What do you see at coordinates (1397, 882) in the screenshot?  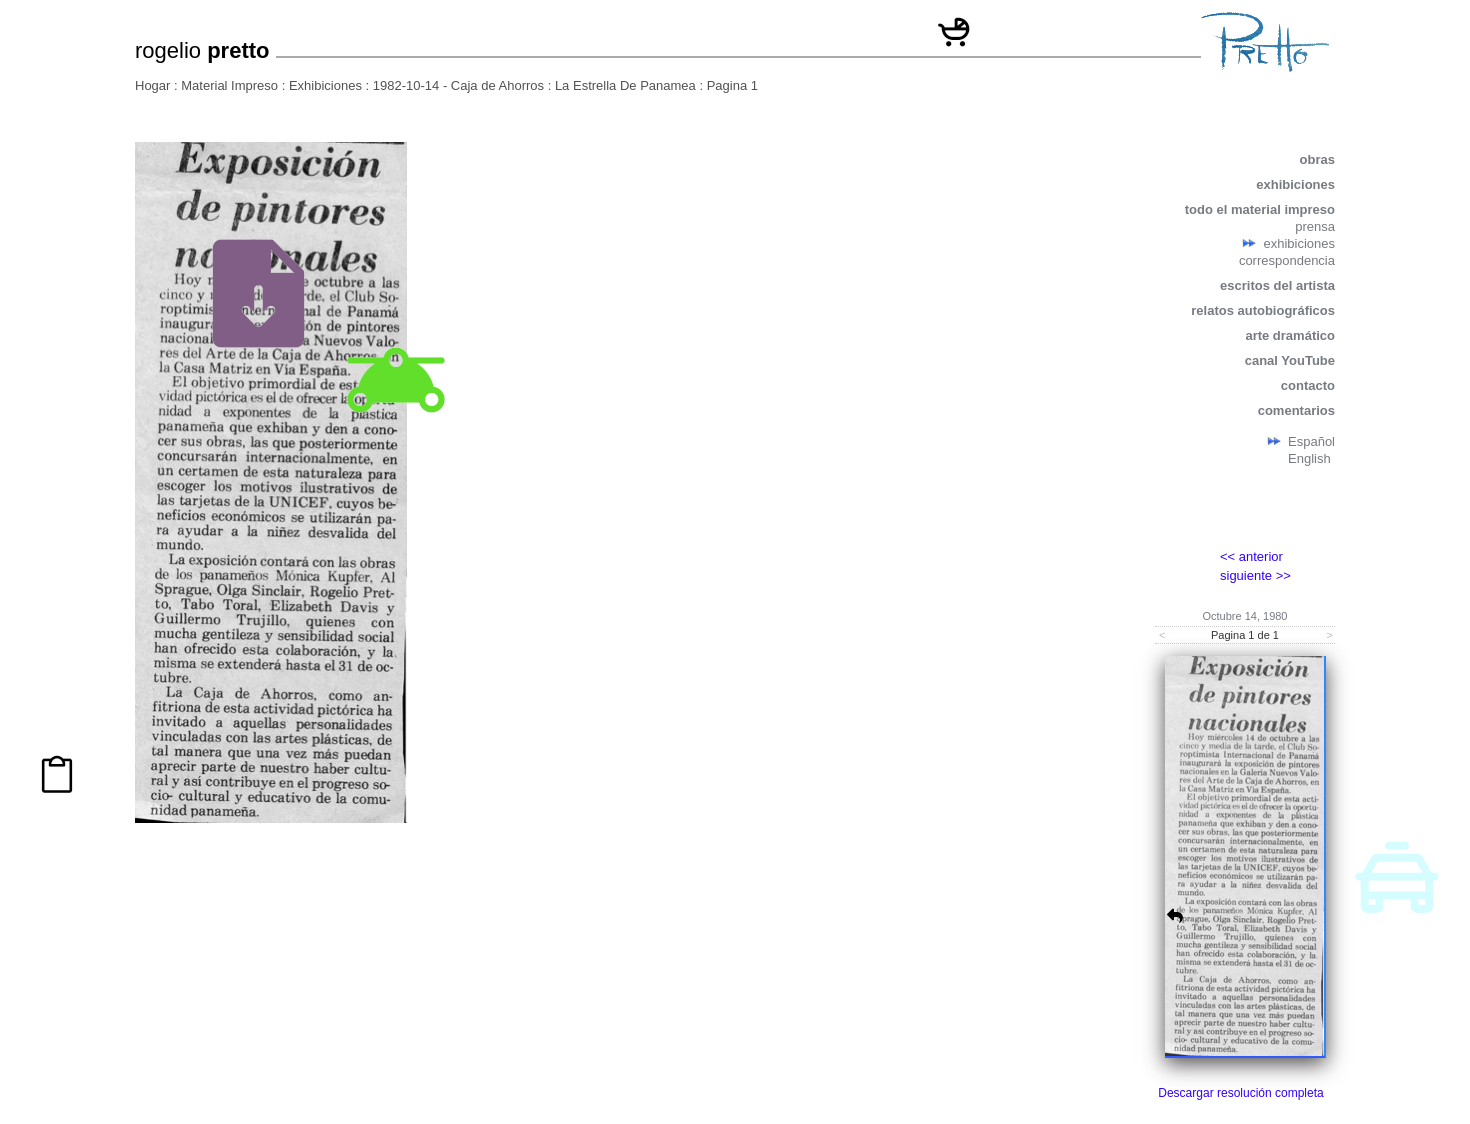 I see `report an emergency or contact police` at bounding box center [1397, 882].